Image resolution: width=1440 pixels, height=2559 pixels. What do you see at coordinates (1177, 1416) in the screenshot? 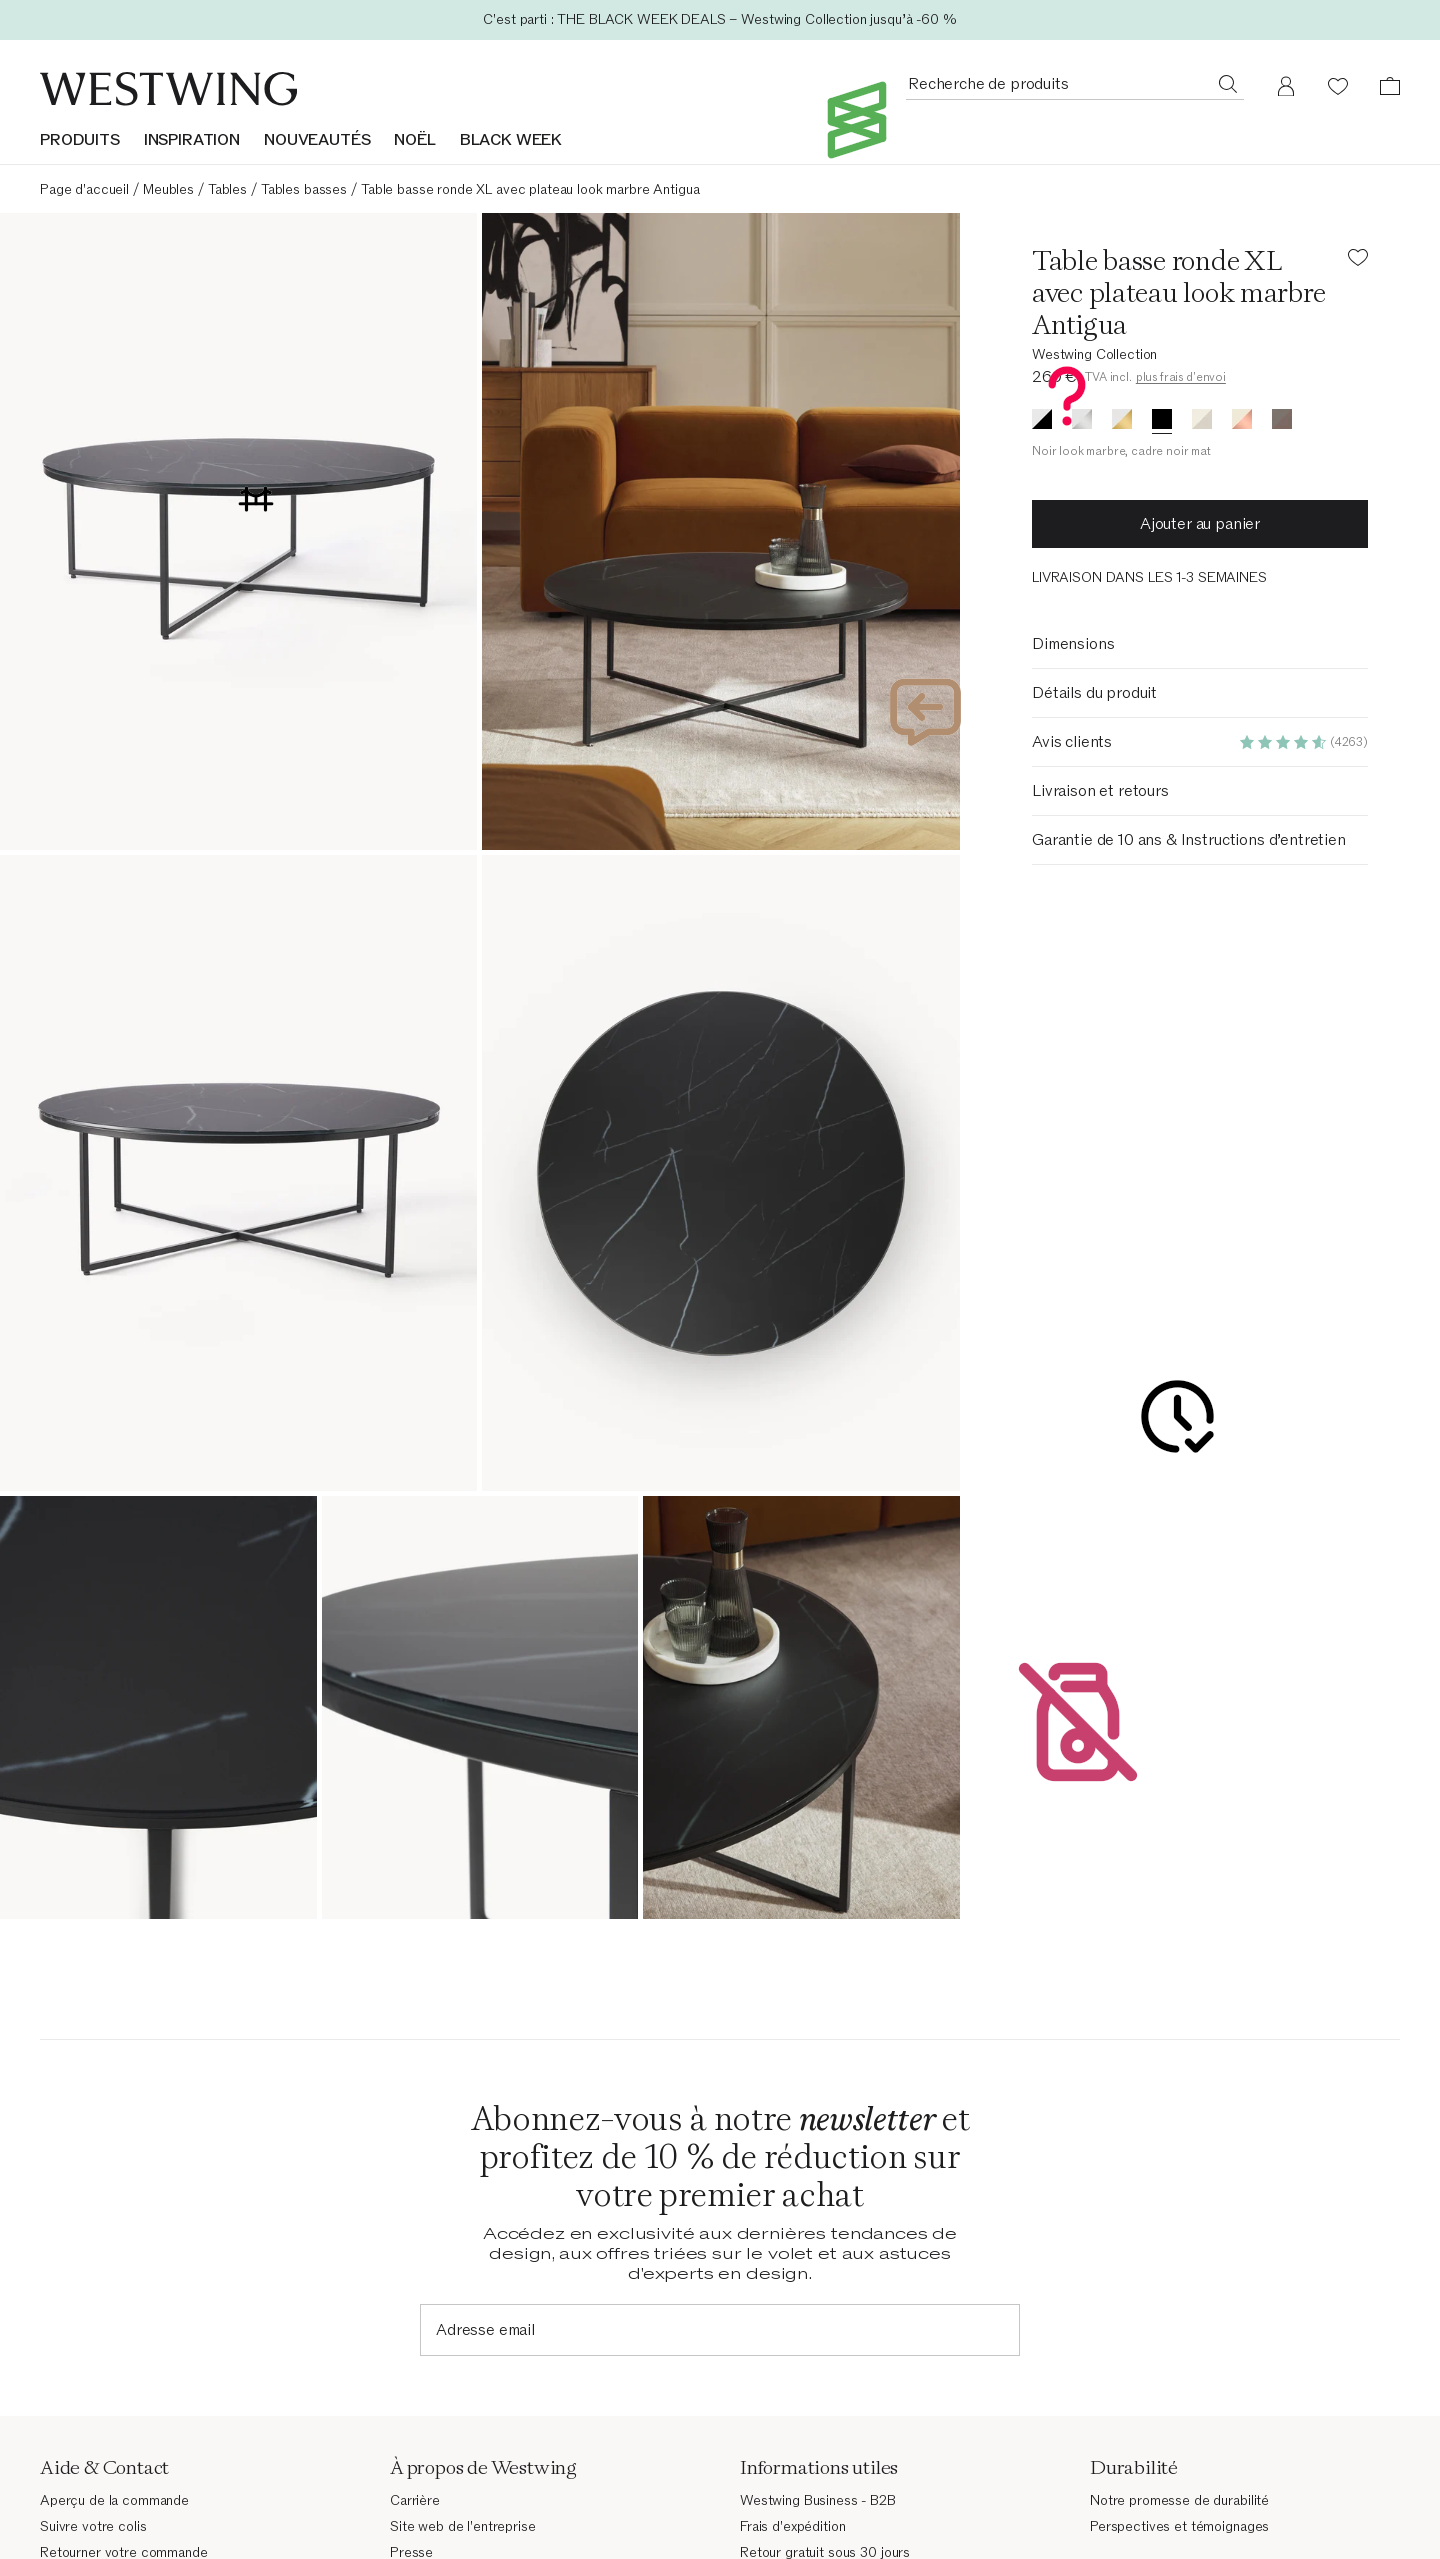
I see `task or event completed on time` at bounding box center [1177, 1416].